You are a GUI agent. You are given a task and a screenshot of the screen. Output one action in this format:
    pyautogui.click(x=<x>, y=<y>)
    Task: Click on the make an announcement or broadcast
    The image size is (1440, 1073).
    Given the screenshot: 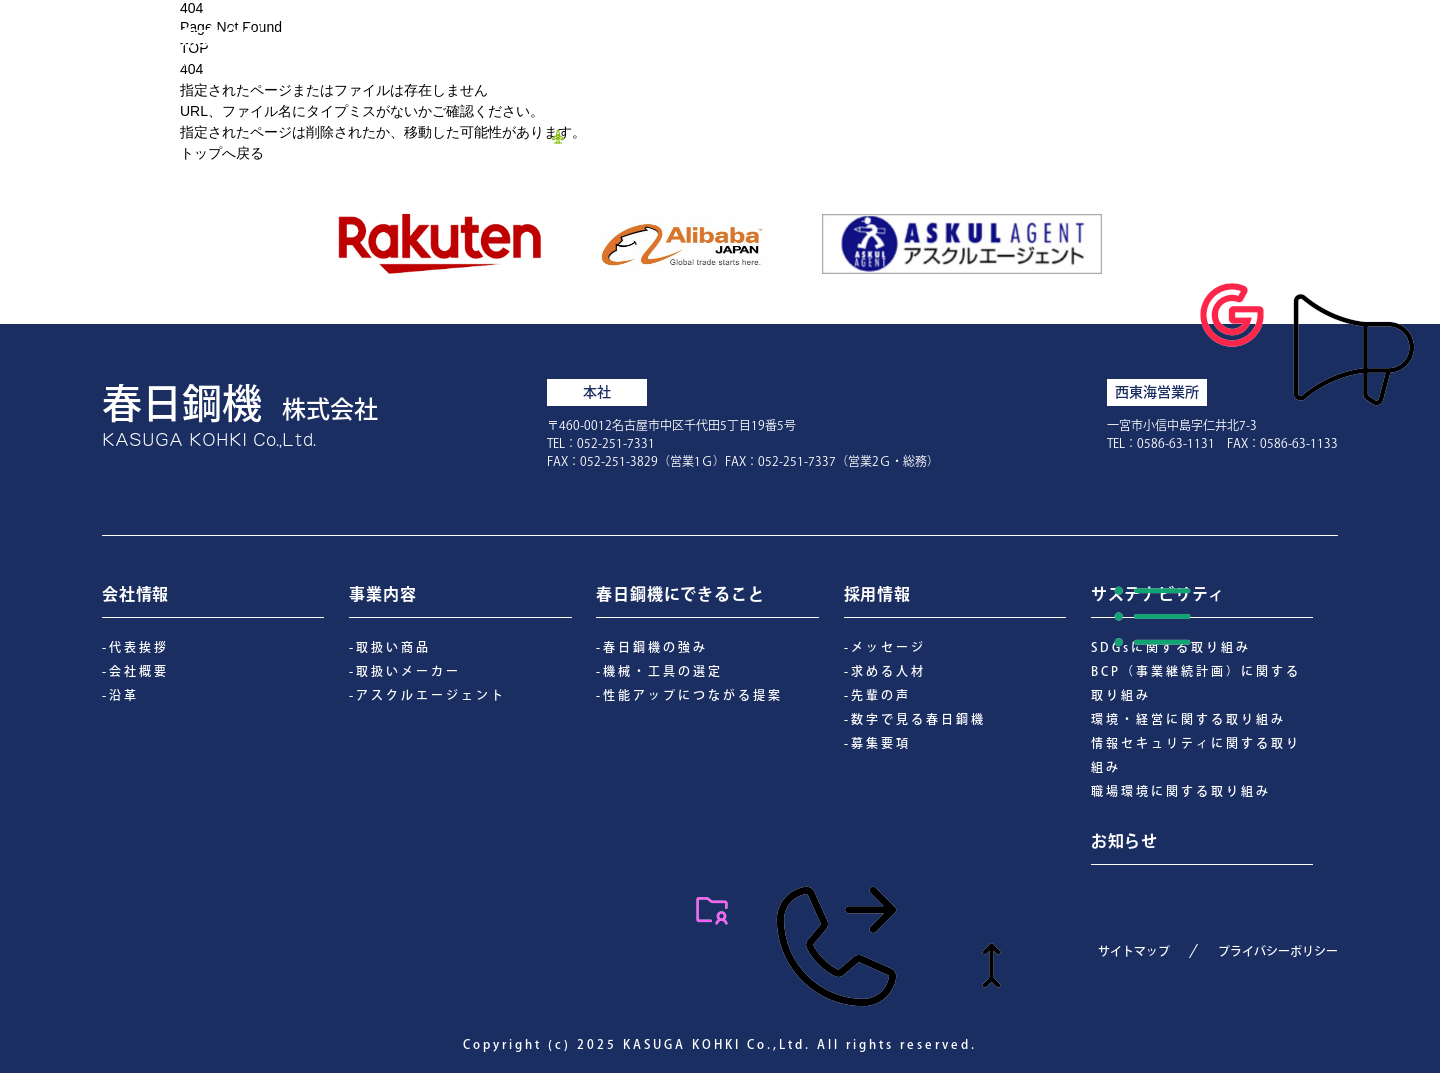 What is the action you would take?
    pyautogui.click(x=1347, y=352)
    